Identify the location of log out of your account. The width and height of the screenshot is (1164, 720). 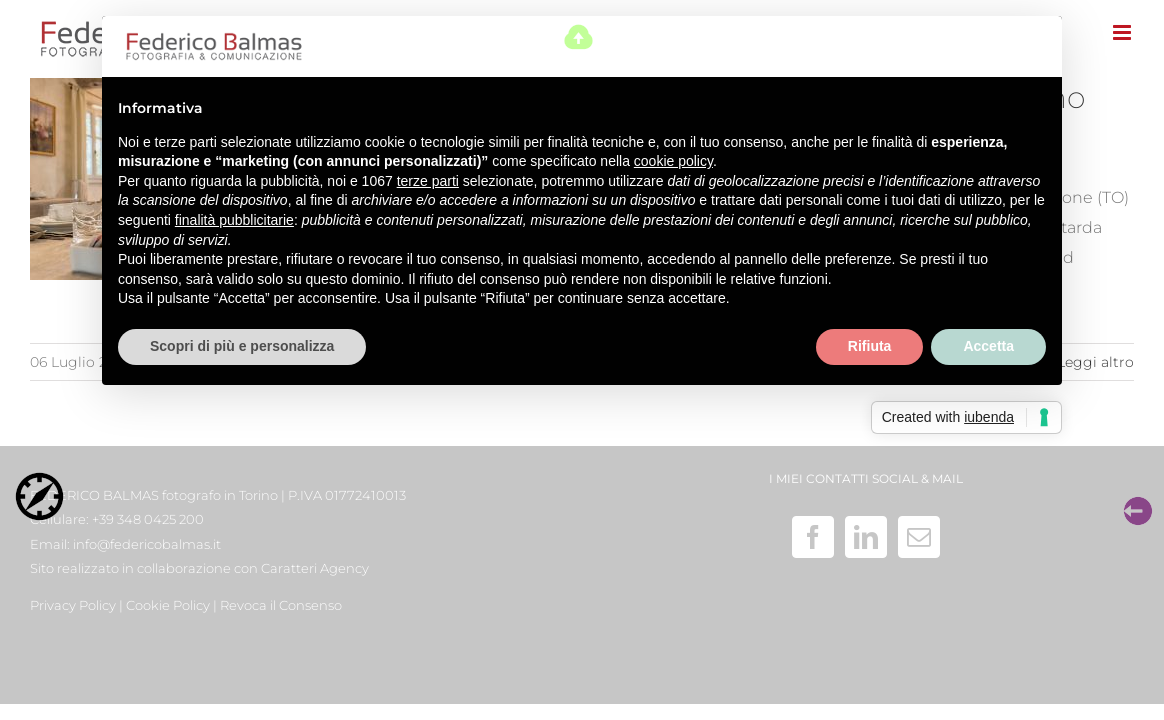
(1138, 511).